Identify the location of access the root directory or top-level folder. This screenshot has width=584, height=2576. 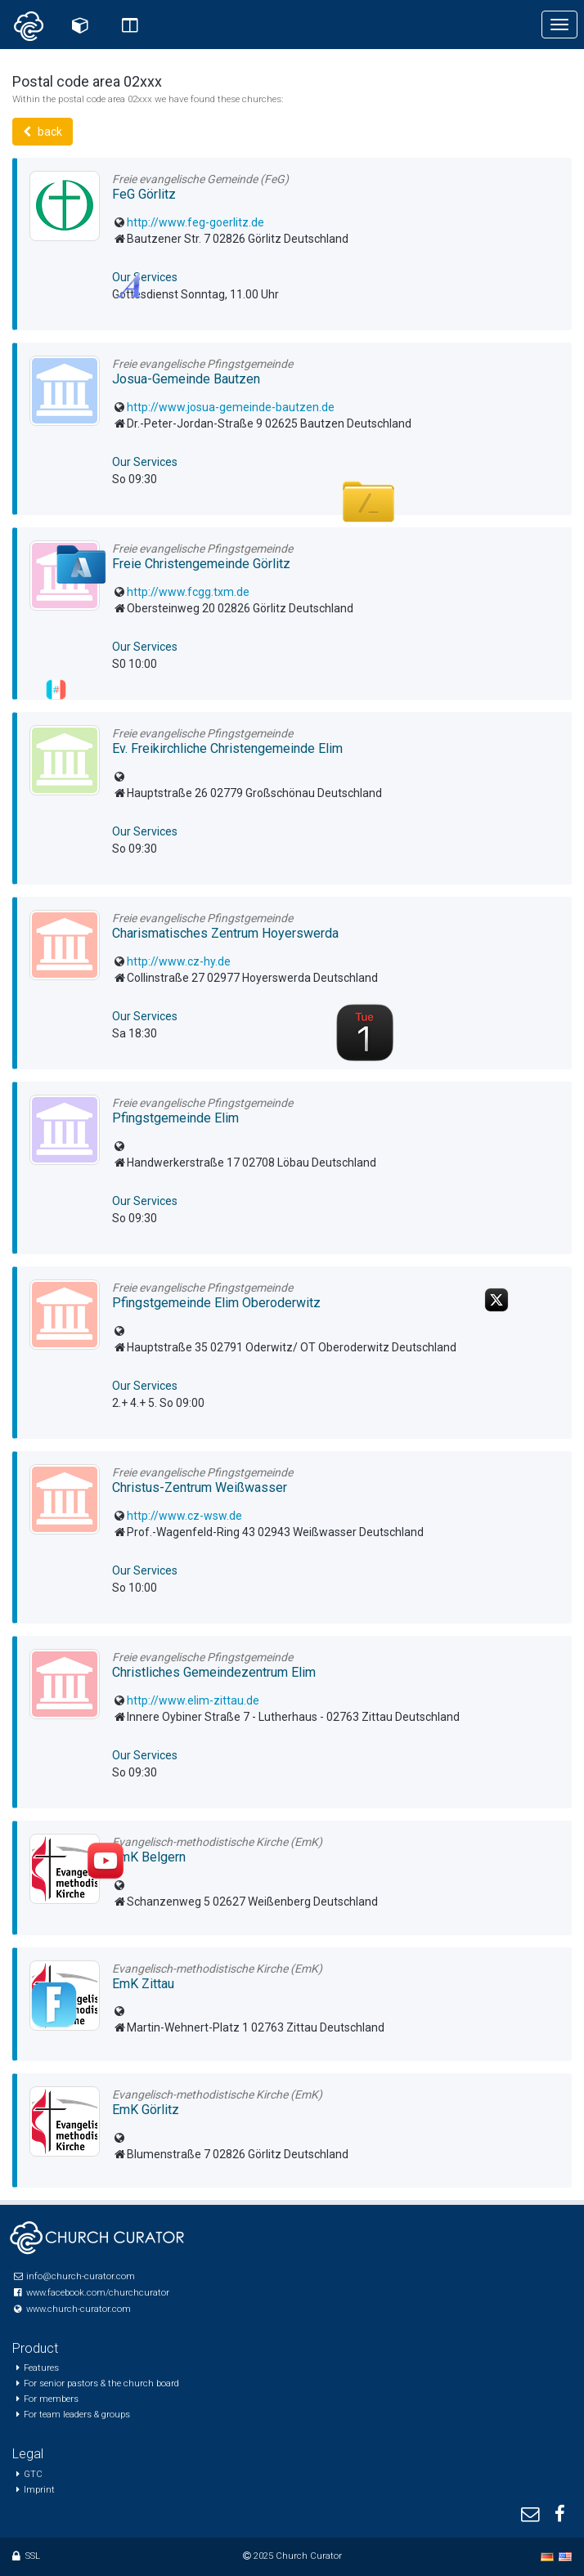
(368, 501).